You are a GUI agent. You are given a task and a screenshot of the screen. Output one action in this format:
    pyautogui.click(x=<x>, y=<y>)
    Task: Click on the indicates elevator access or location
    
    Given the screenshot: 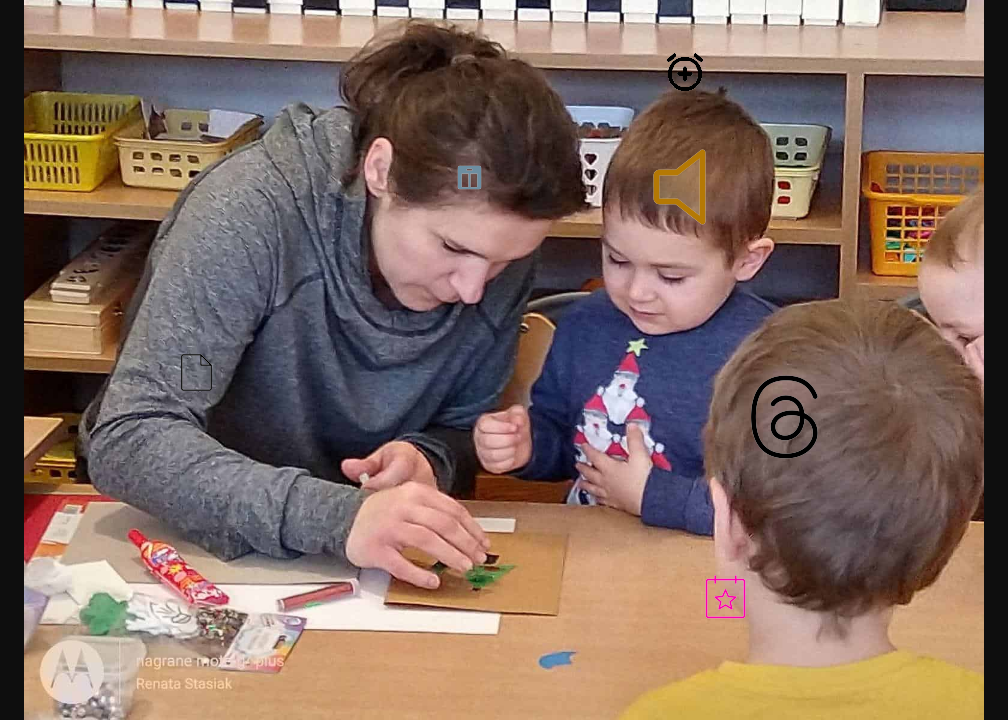 What is the action you would take?
    pyautogui.click(x=469, y=177)
    